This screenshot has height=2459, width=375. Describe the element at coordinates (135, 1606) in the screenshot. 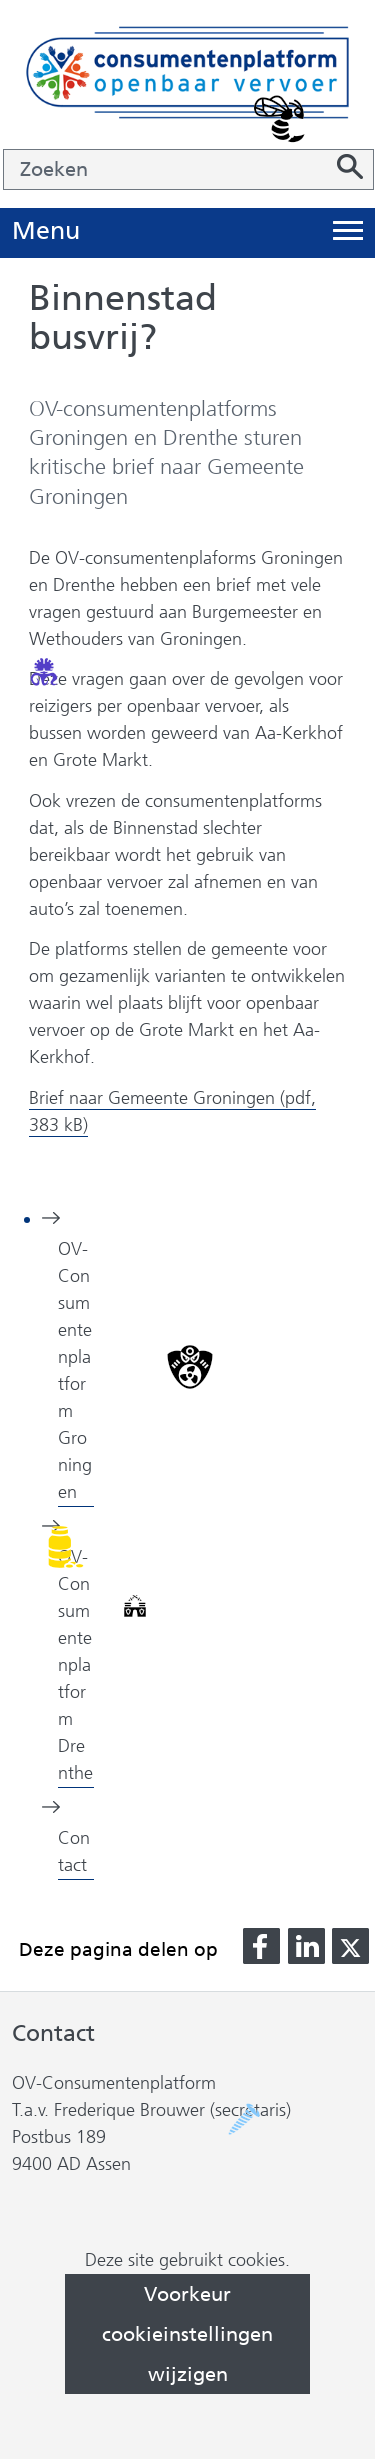

I see `access military or troop buildings` at that location.